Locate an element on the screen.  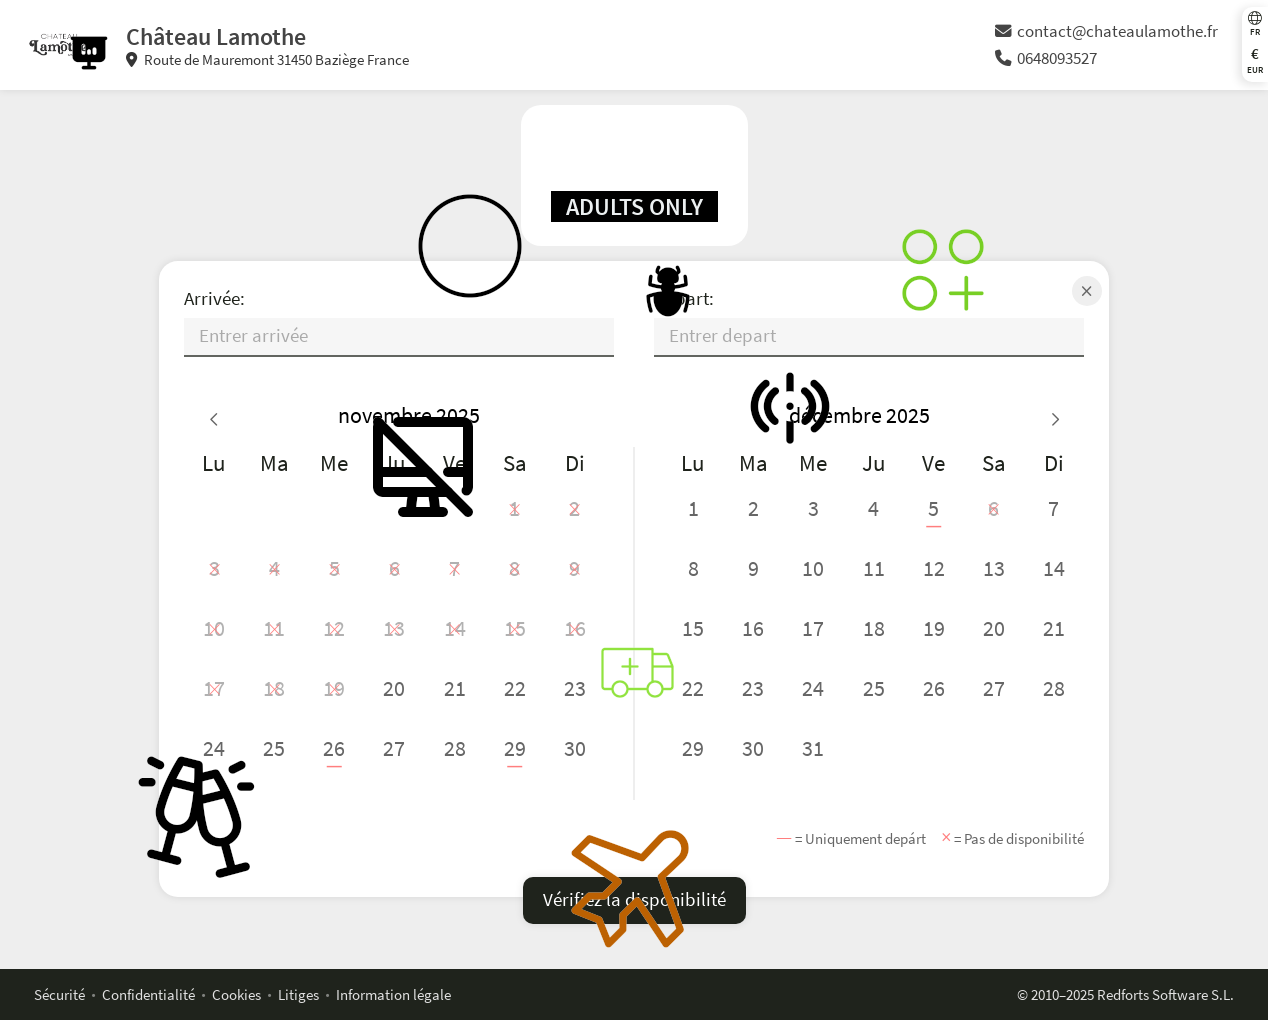
unselected radio button or checkbox option is located at coordinates (470, 246).